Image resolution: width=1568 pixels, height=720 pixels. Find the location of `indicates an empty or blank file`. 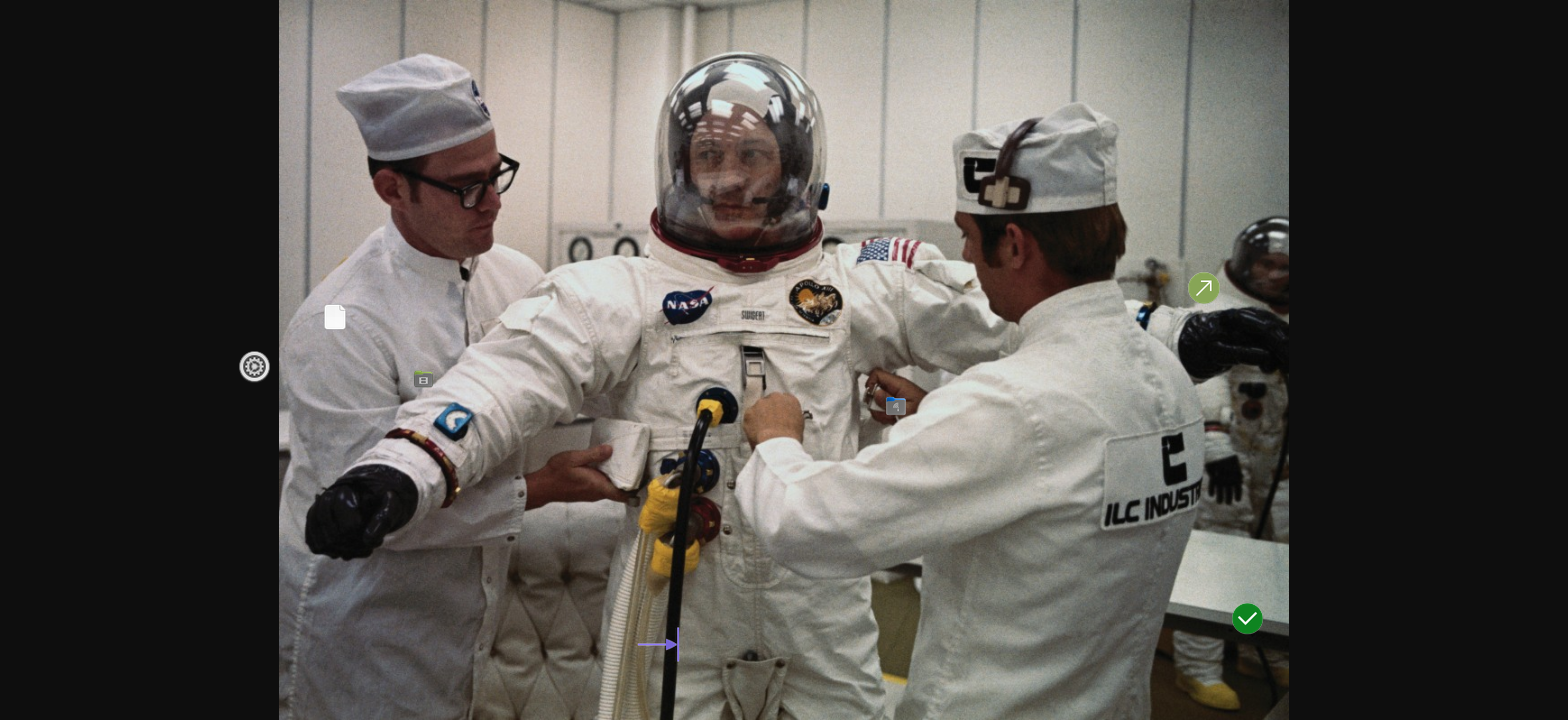

indicates an empty or blank file is located at coordinates (335, 317).